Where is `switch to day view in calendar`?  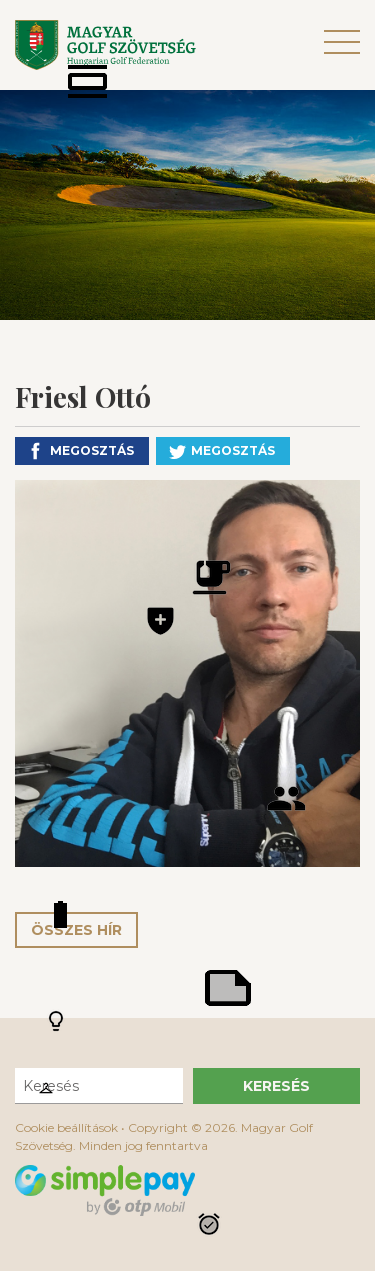
switch to day view in calendar is located at coordinates (88, 81).